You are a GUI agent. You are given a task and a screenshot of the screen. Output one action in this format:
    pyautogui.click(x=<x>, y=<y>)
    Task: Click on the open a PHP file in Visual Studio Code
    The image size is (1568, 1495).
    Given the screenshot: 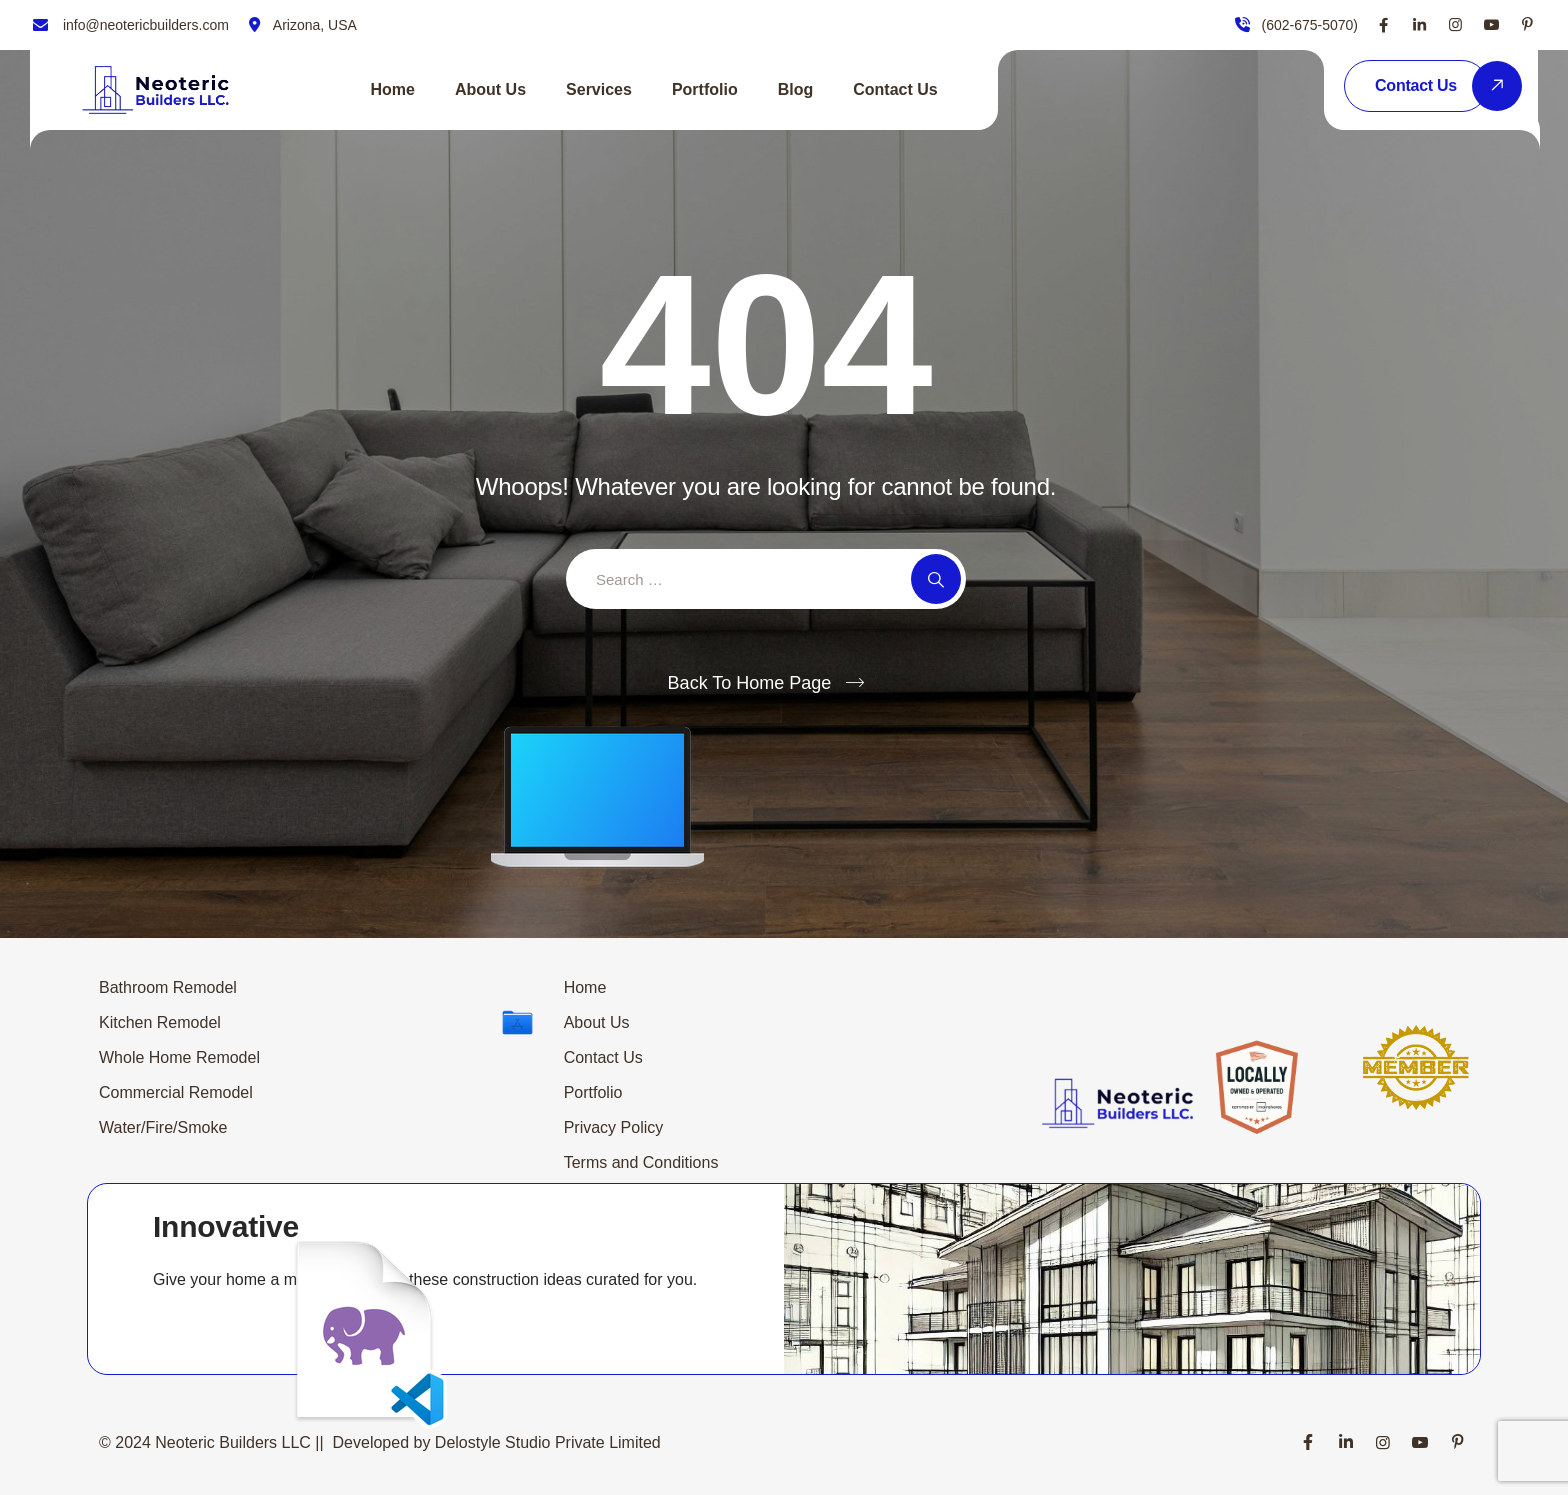 What is the action you would take?
    pyautogui.click(x=364, y=1334)
    